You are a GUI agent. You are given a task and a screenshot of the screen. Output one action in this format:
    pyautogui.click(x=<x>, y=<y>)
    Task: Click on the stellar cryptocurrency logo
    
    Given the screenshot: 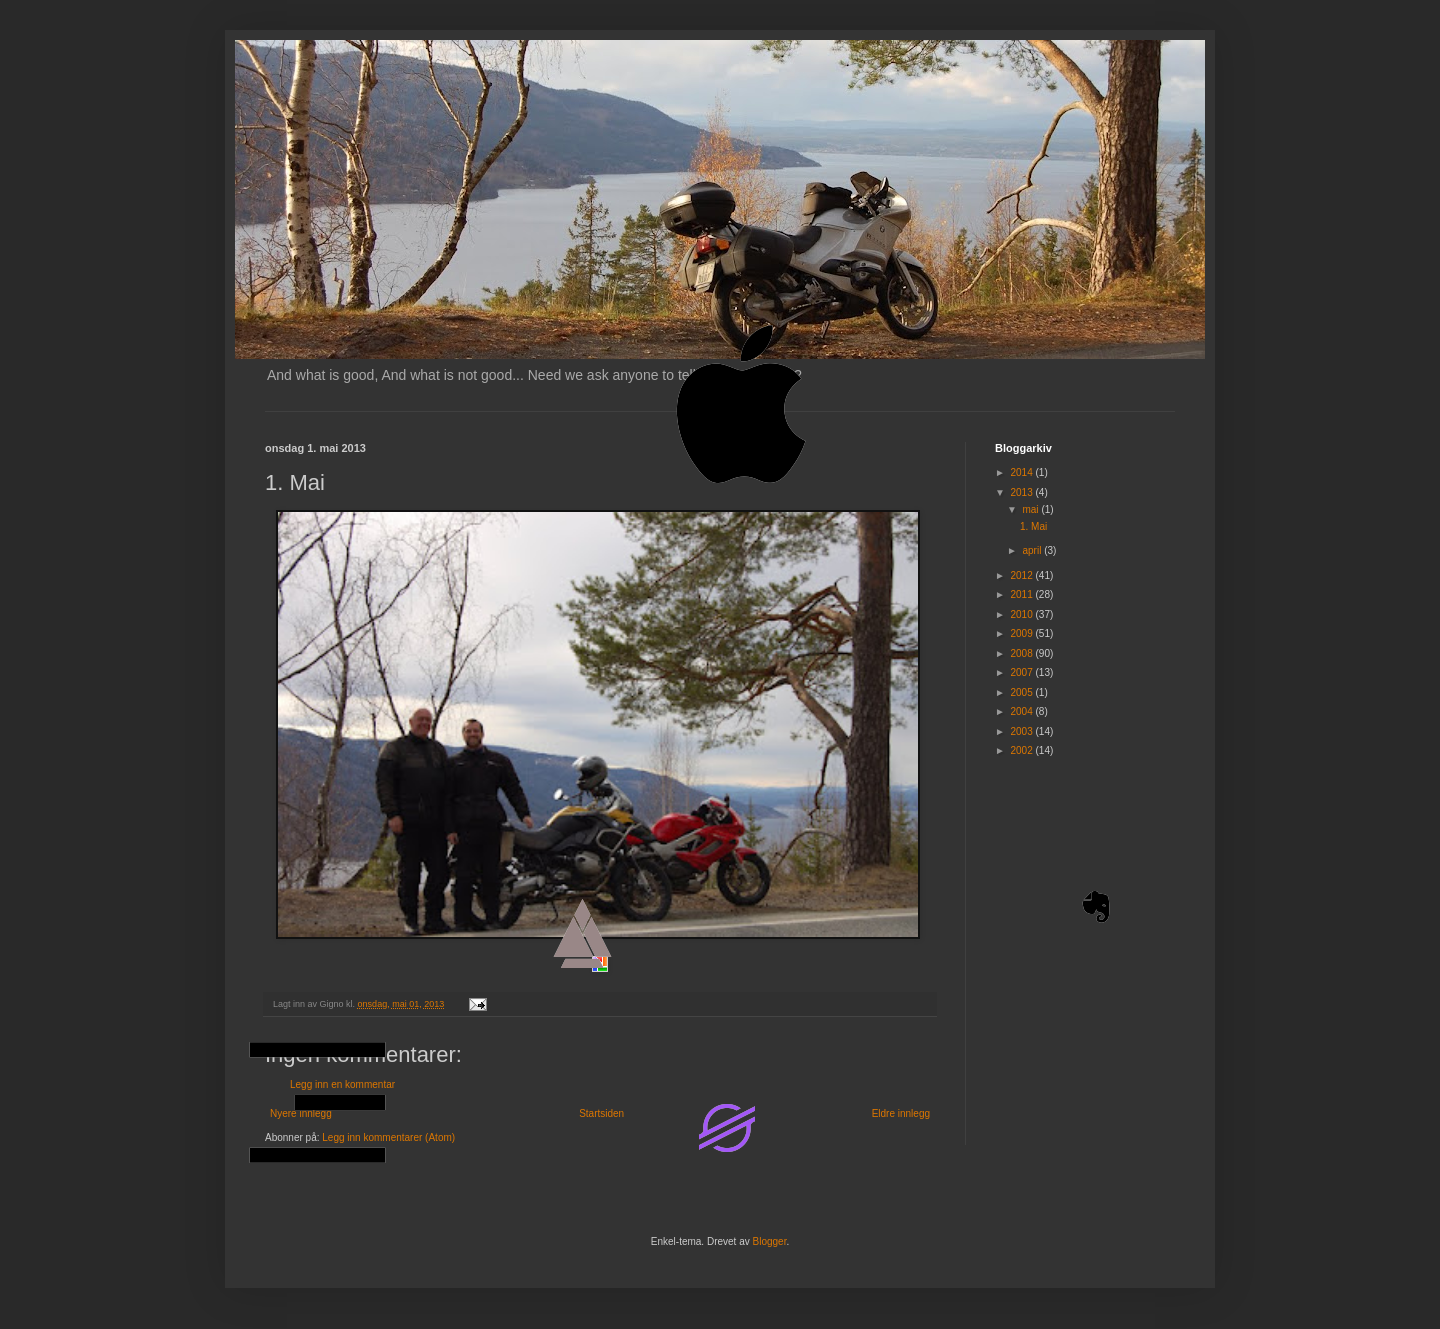 What is the action you would take?
    pyautogui.click(x=727, y=1128)
    